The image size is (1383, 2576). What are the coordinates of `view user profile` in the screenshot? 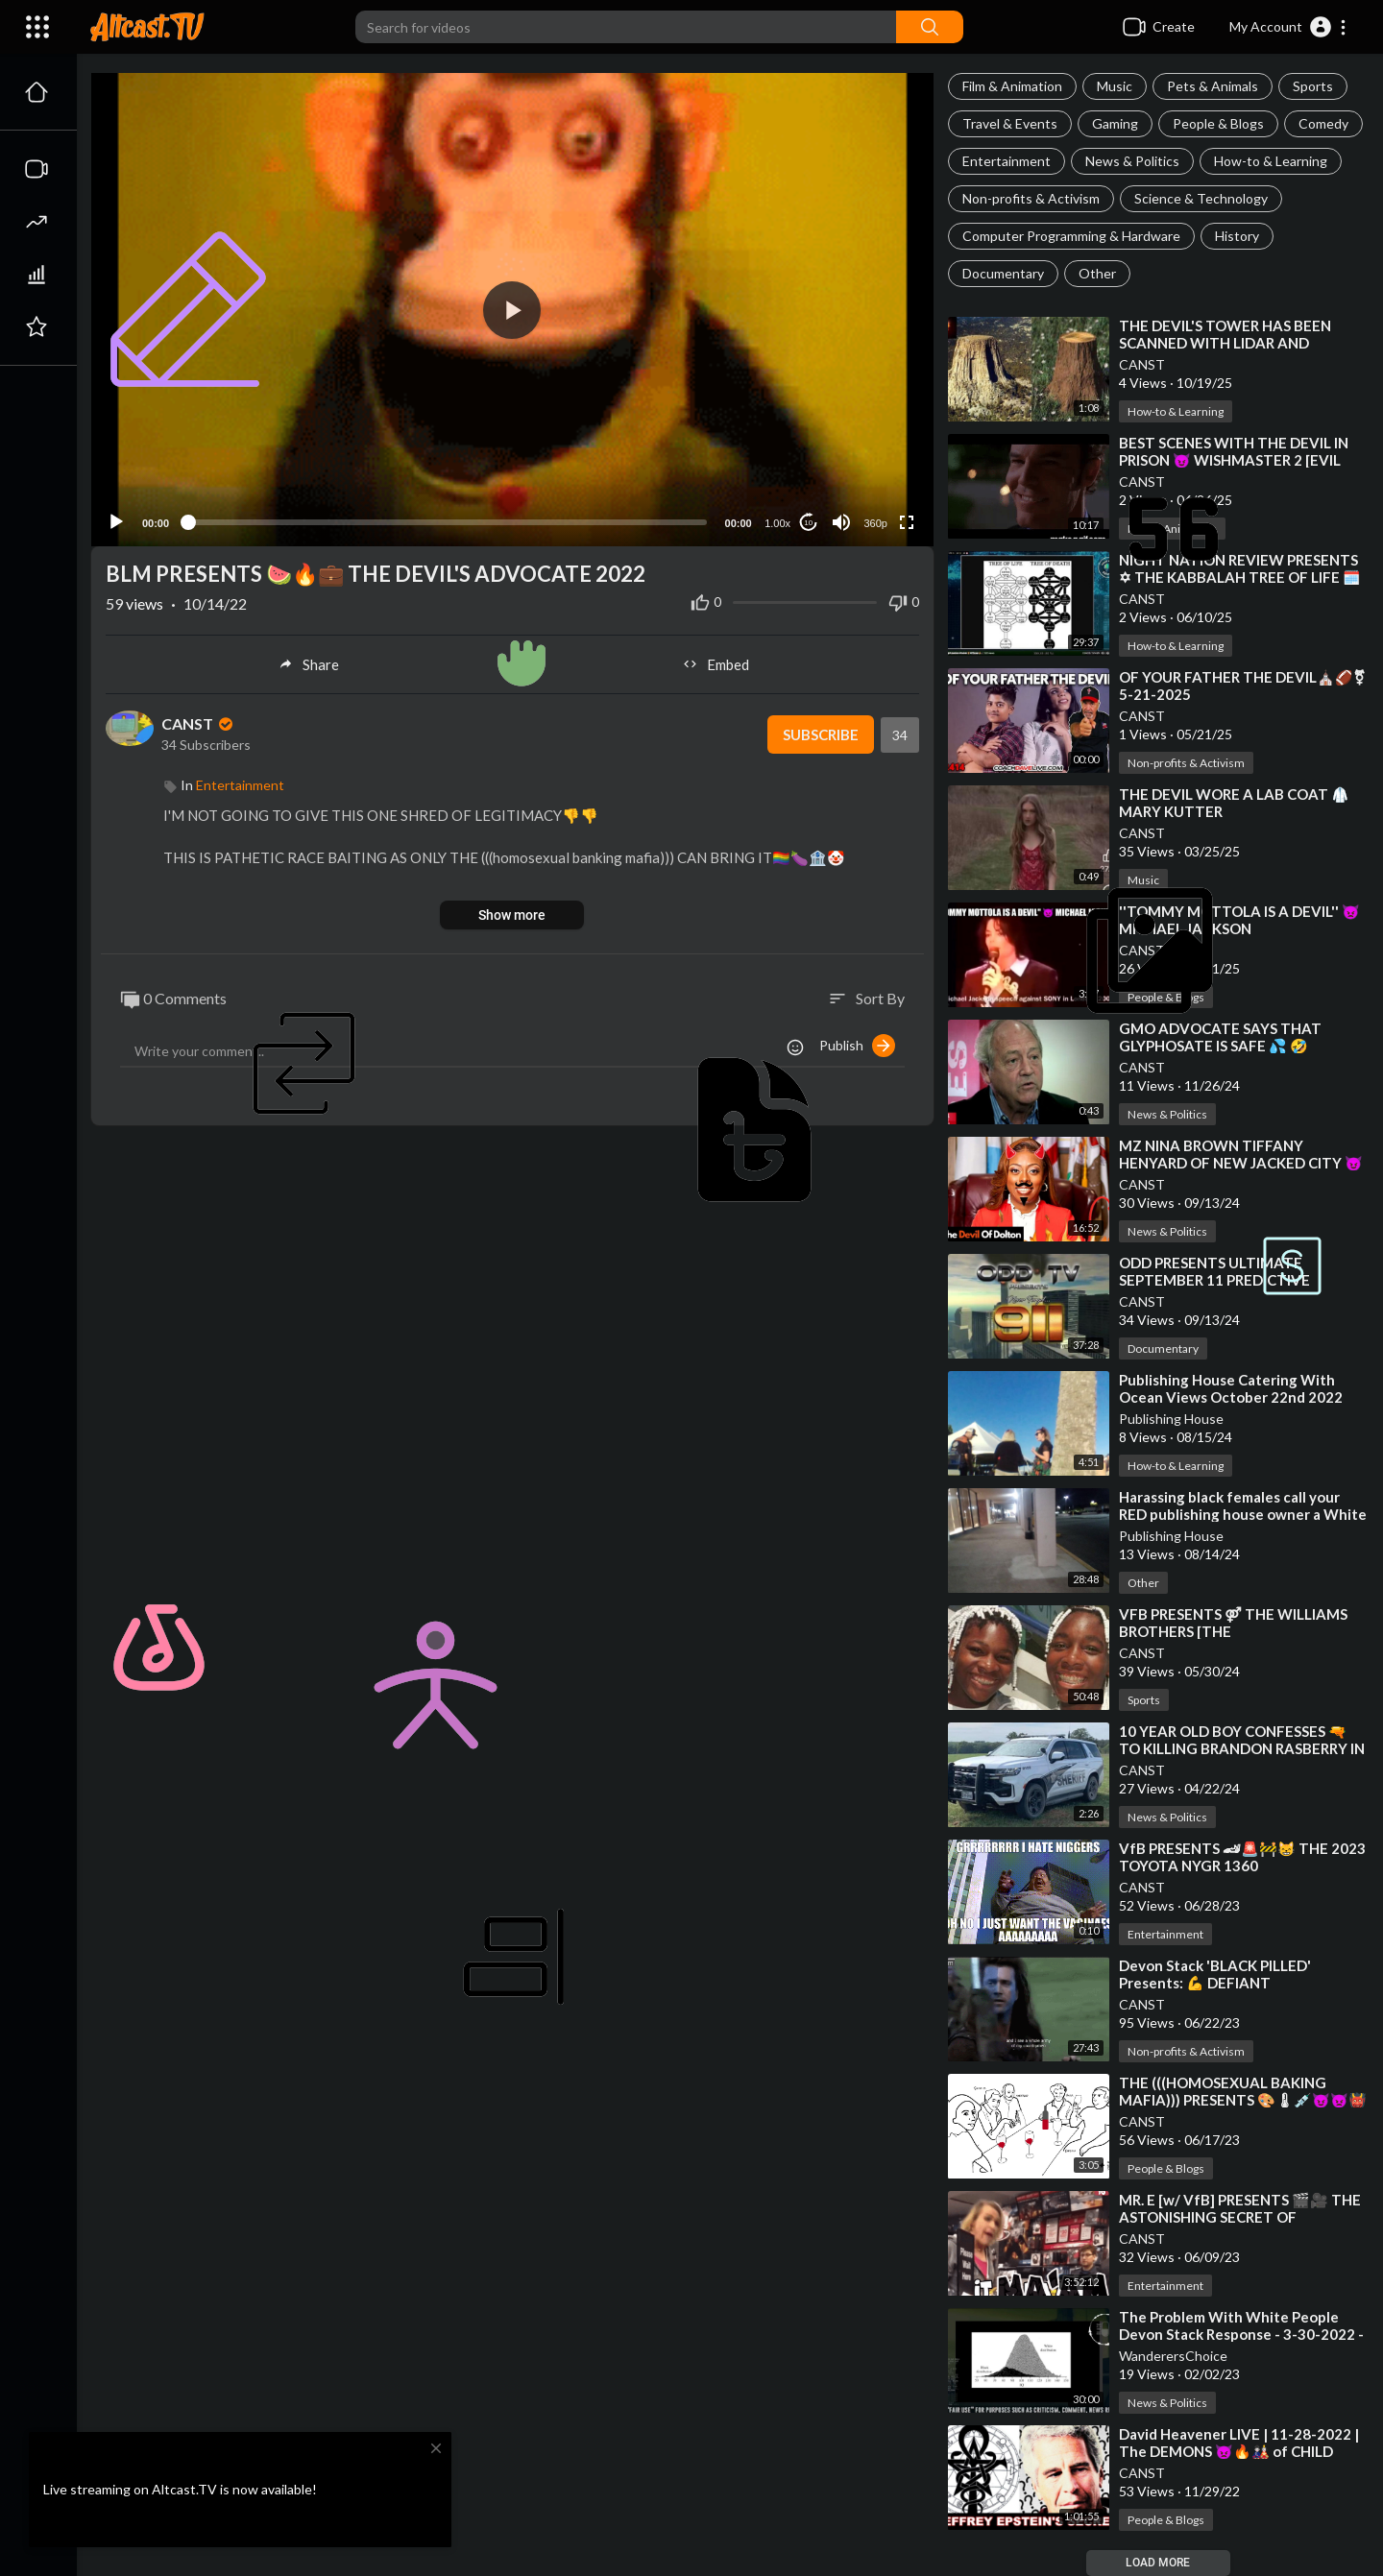 It's located at (435, 1687).